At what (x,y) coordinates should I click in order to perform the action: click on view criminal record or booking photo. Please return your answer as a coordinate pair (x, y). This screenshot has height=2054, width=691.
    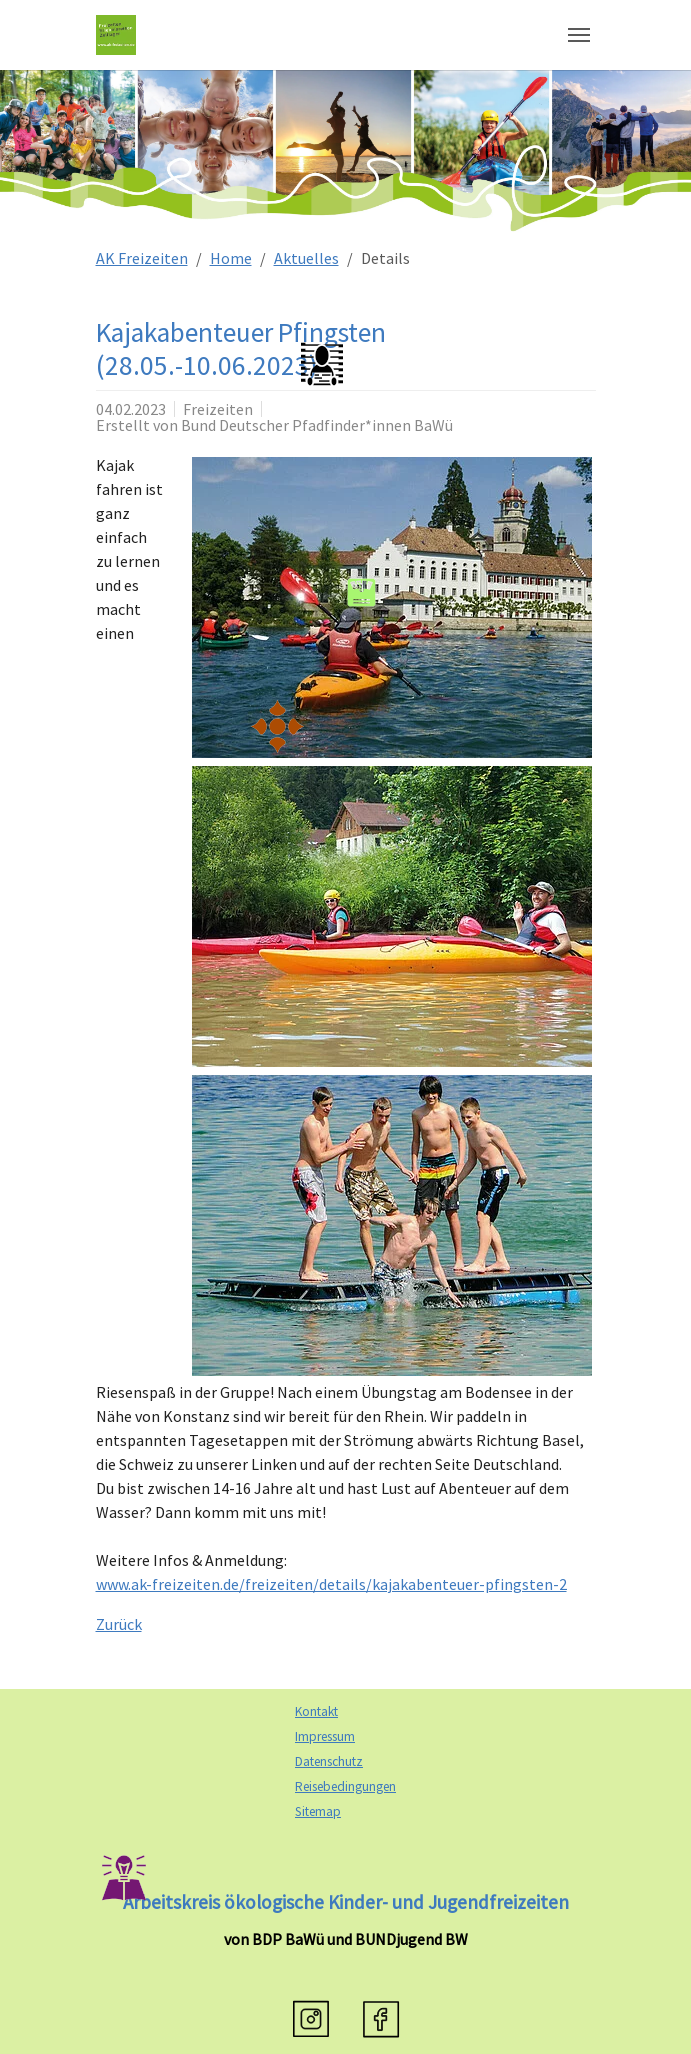
    Looking at the image, I should click on (322, 364).